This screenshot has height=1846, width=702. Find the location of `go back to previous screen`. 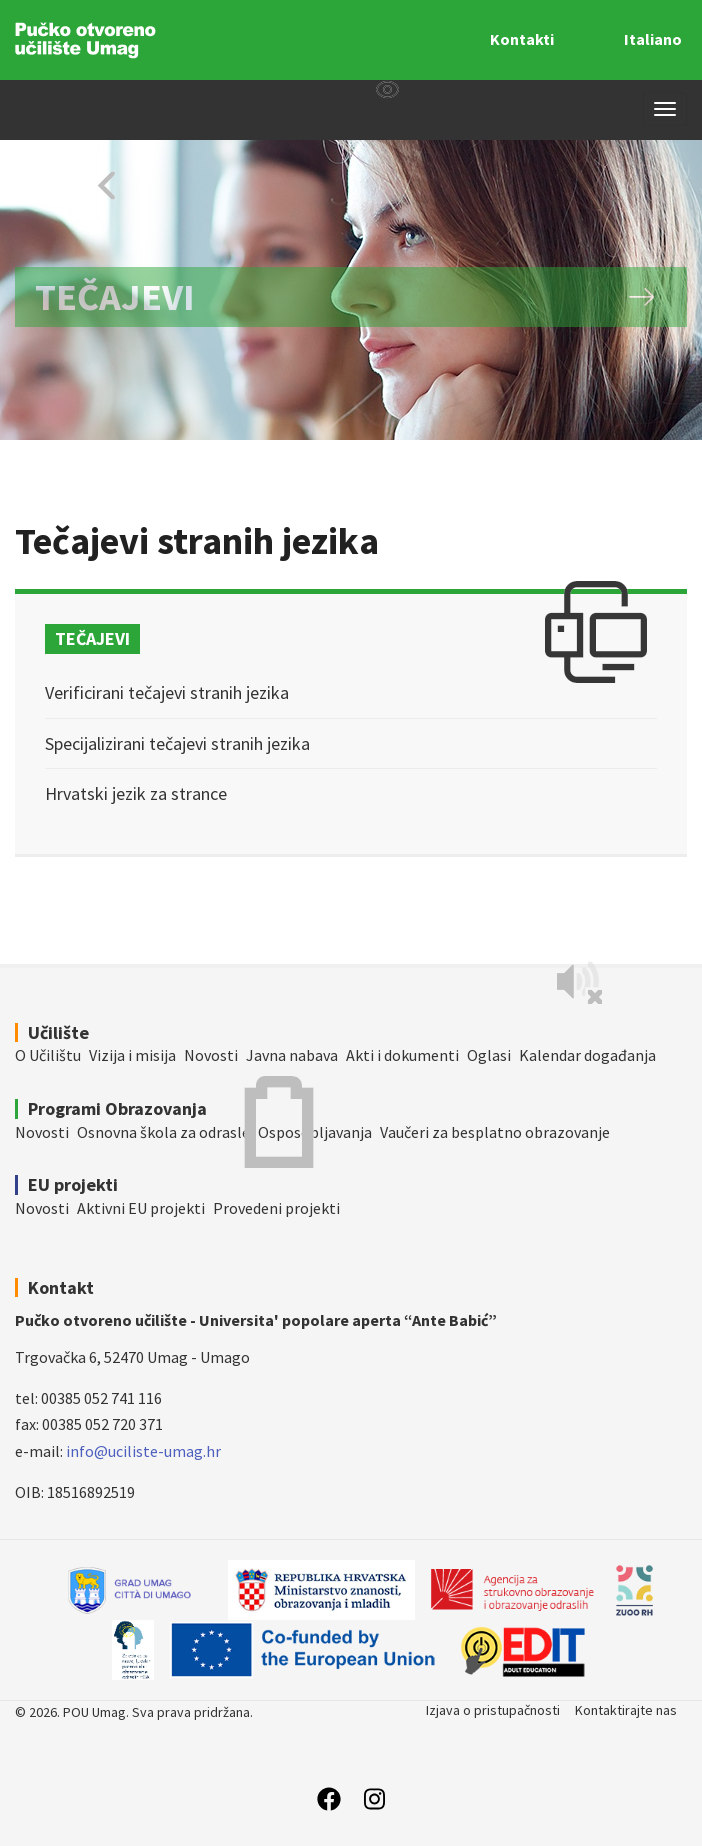

go back to previous screen is located at coordinates (105, 185).